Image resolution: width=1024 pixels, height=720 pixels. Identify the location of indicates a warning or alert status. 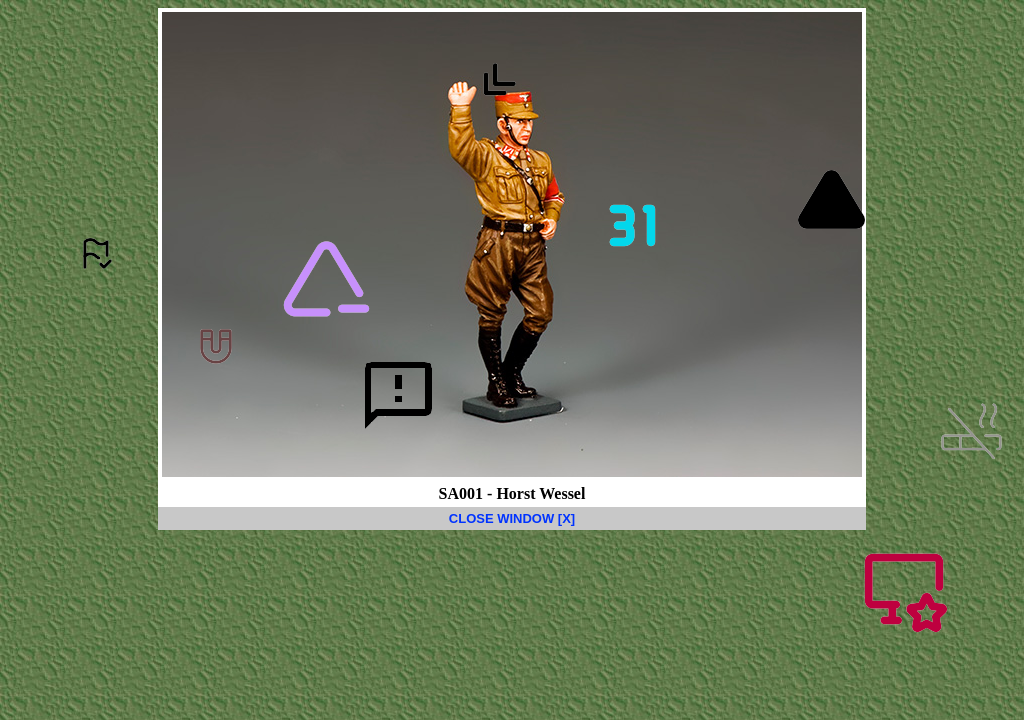
(831, 201).